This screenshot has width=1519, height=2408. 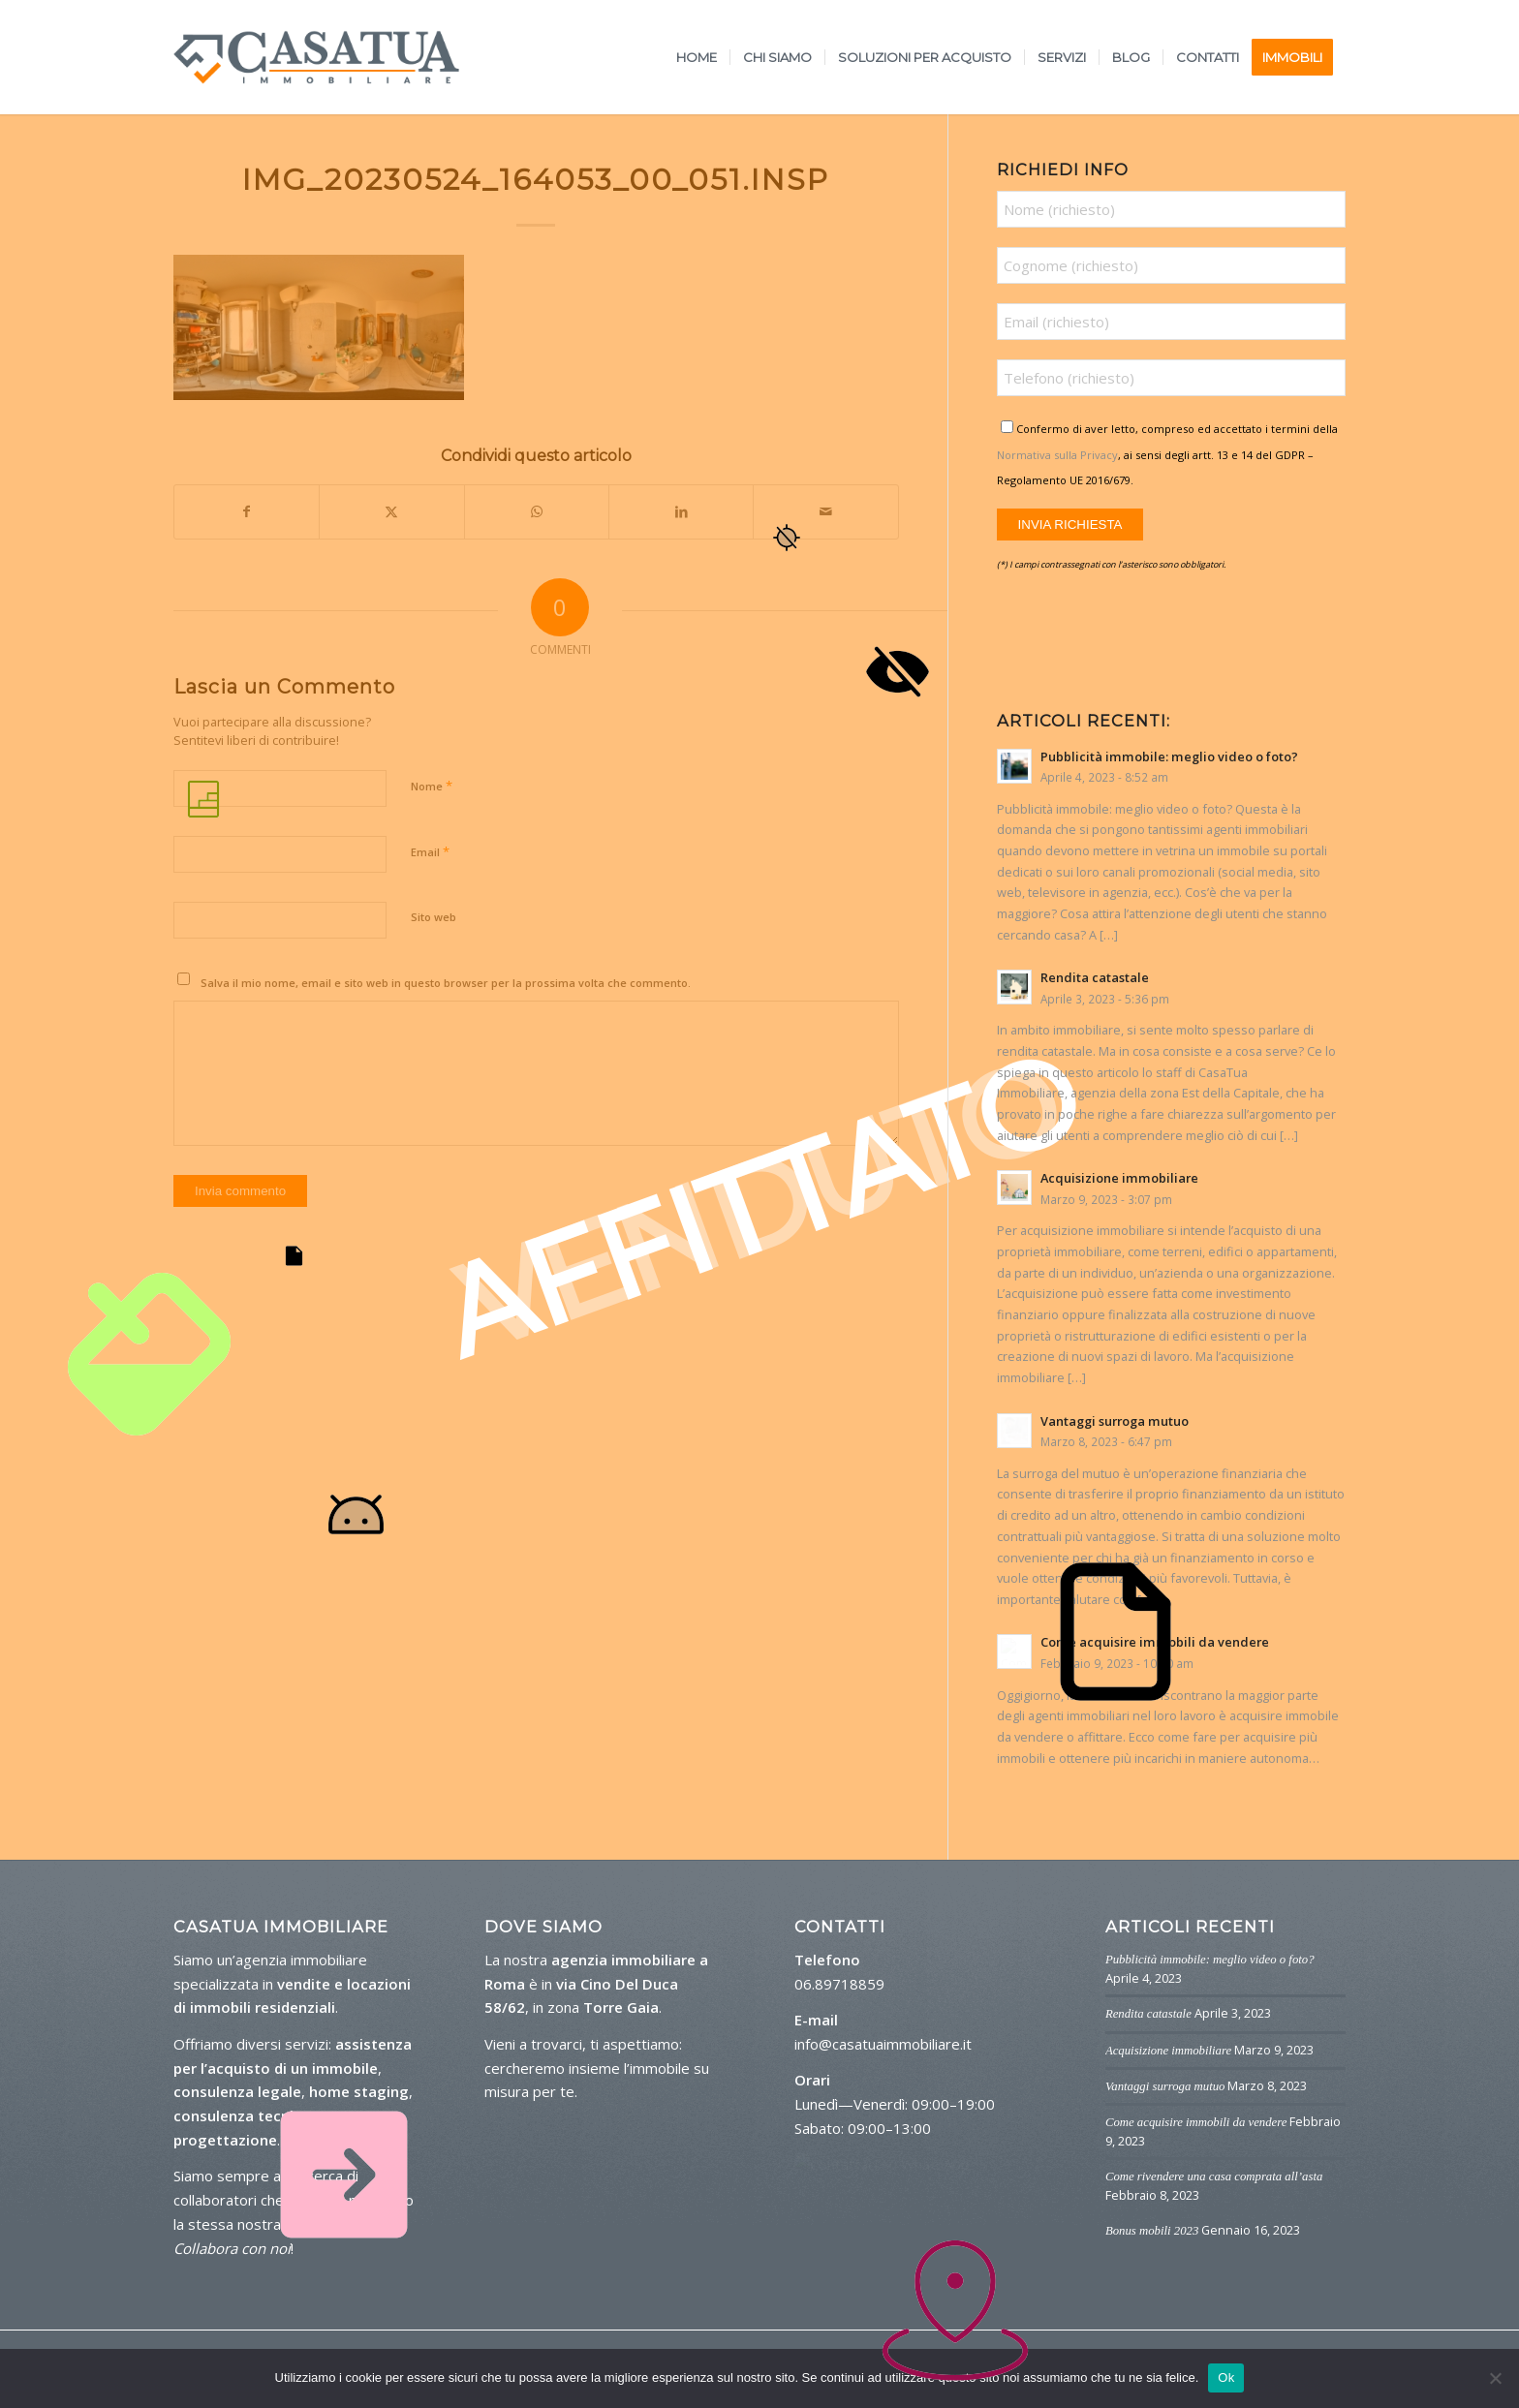 I want to click on view or open a file, so click(x=294, y=1255).